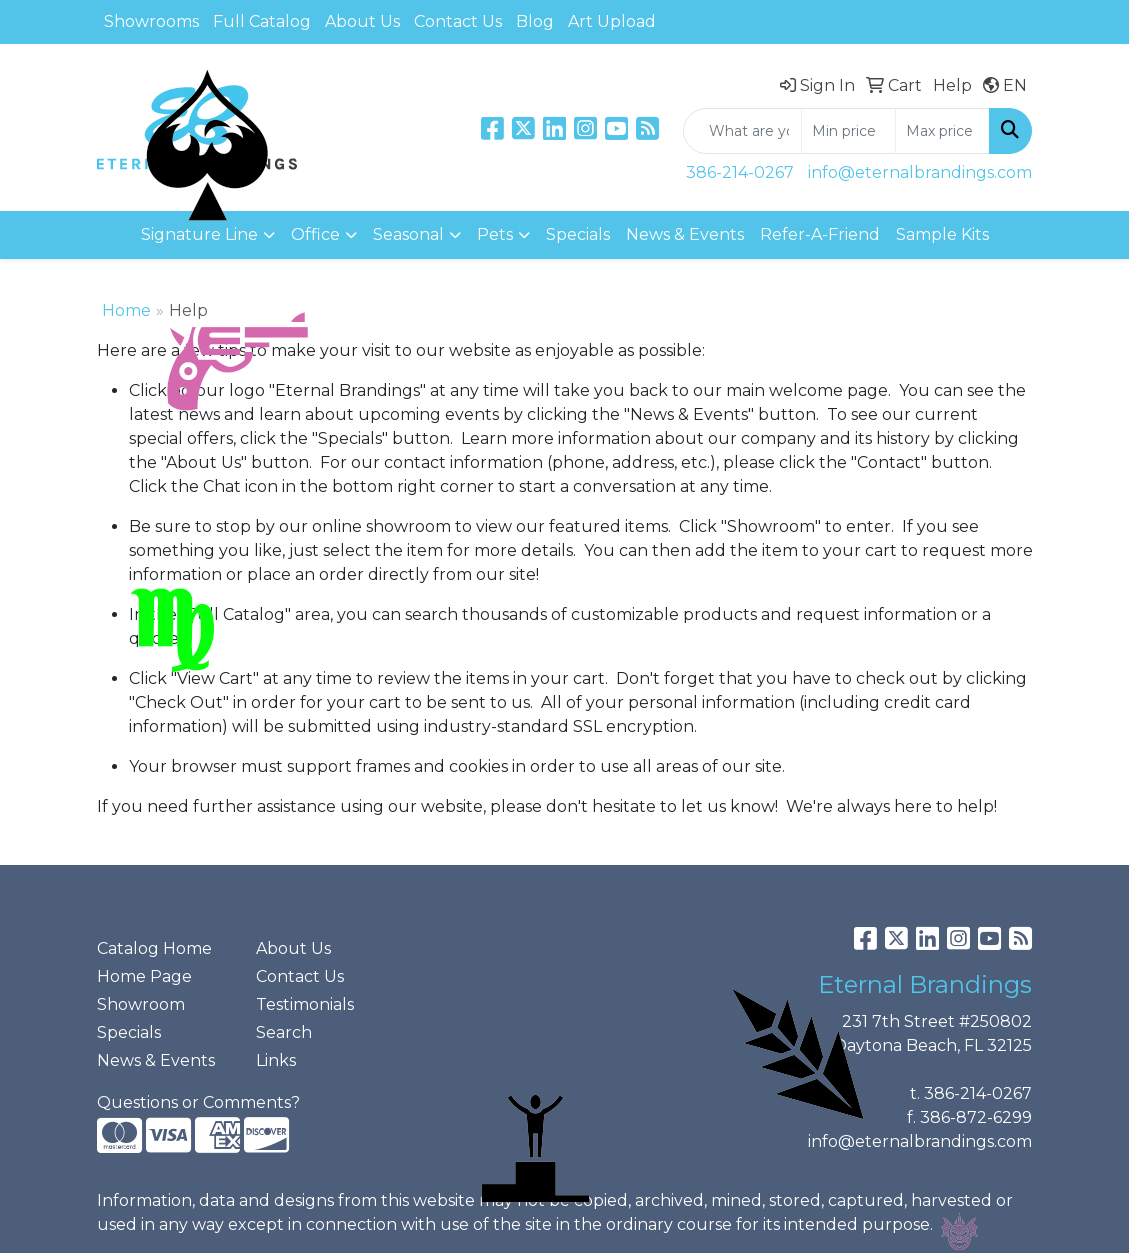  Describe the element at coordinates (959, 1231) in the screenshot. I see `encounter a fish monster enemy` at that location.